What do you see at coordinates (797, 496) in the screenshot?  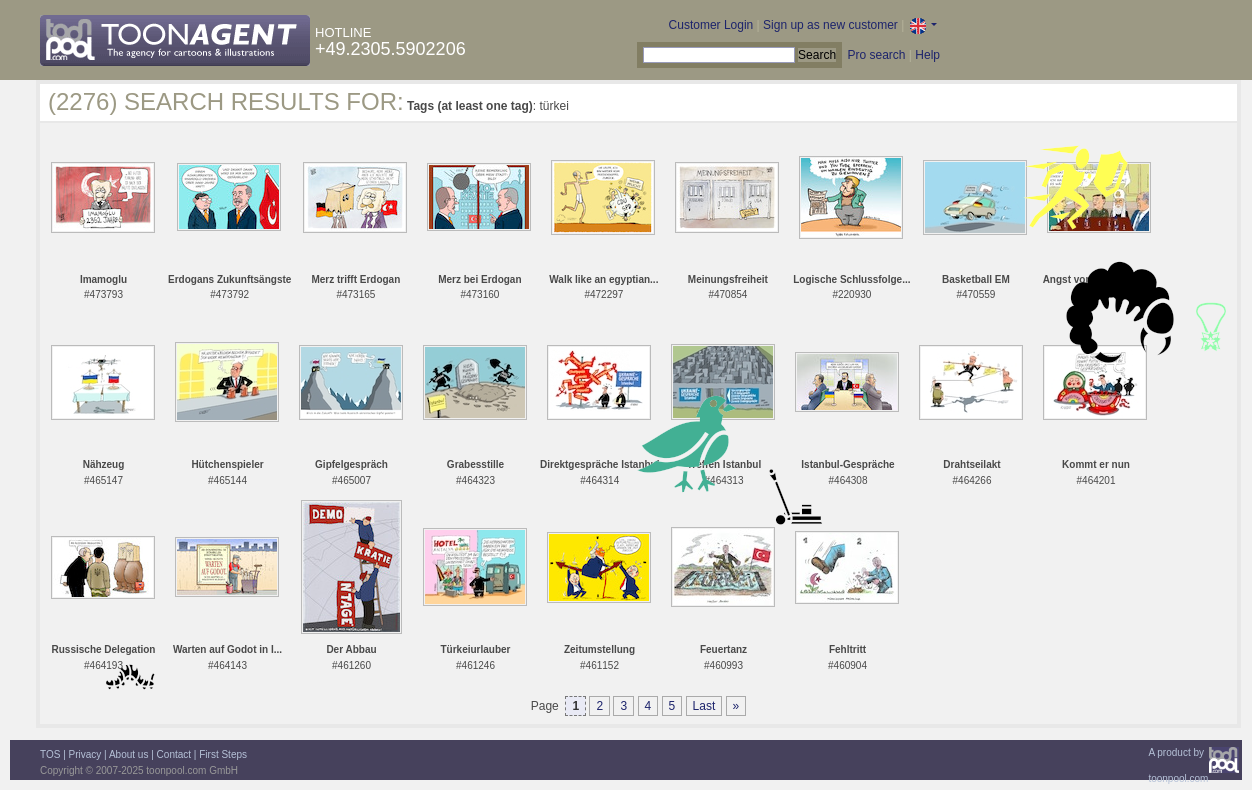 I see `access floor cleaning or maintenance tools` at bounding box center [797, 496].